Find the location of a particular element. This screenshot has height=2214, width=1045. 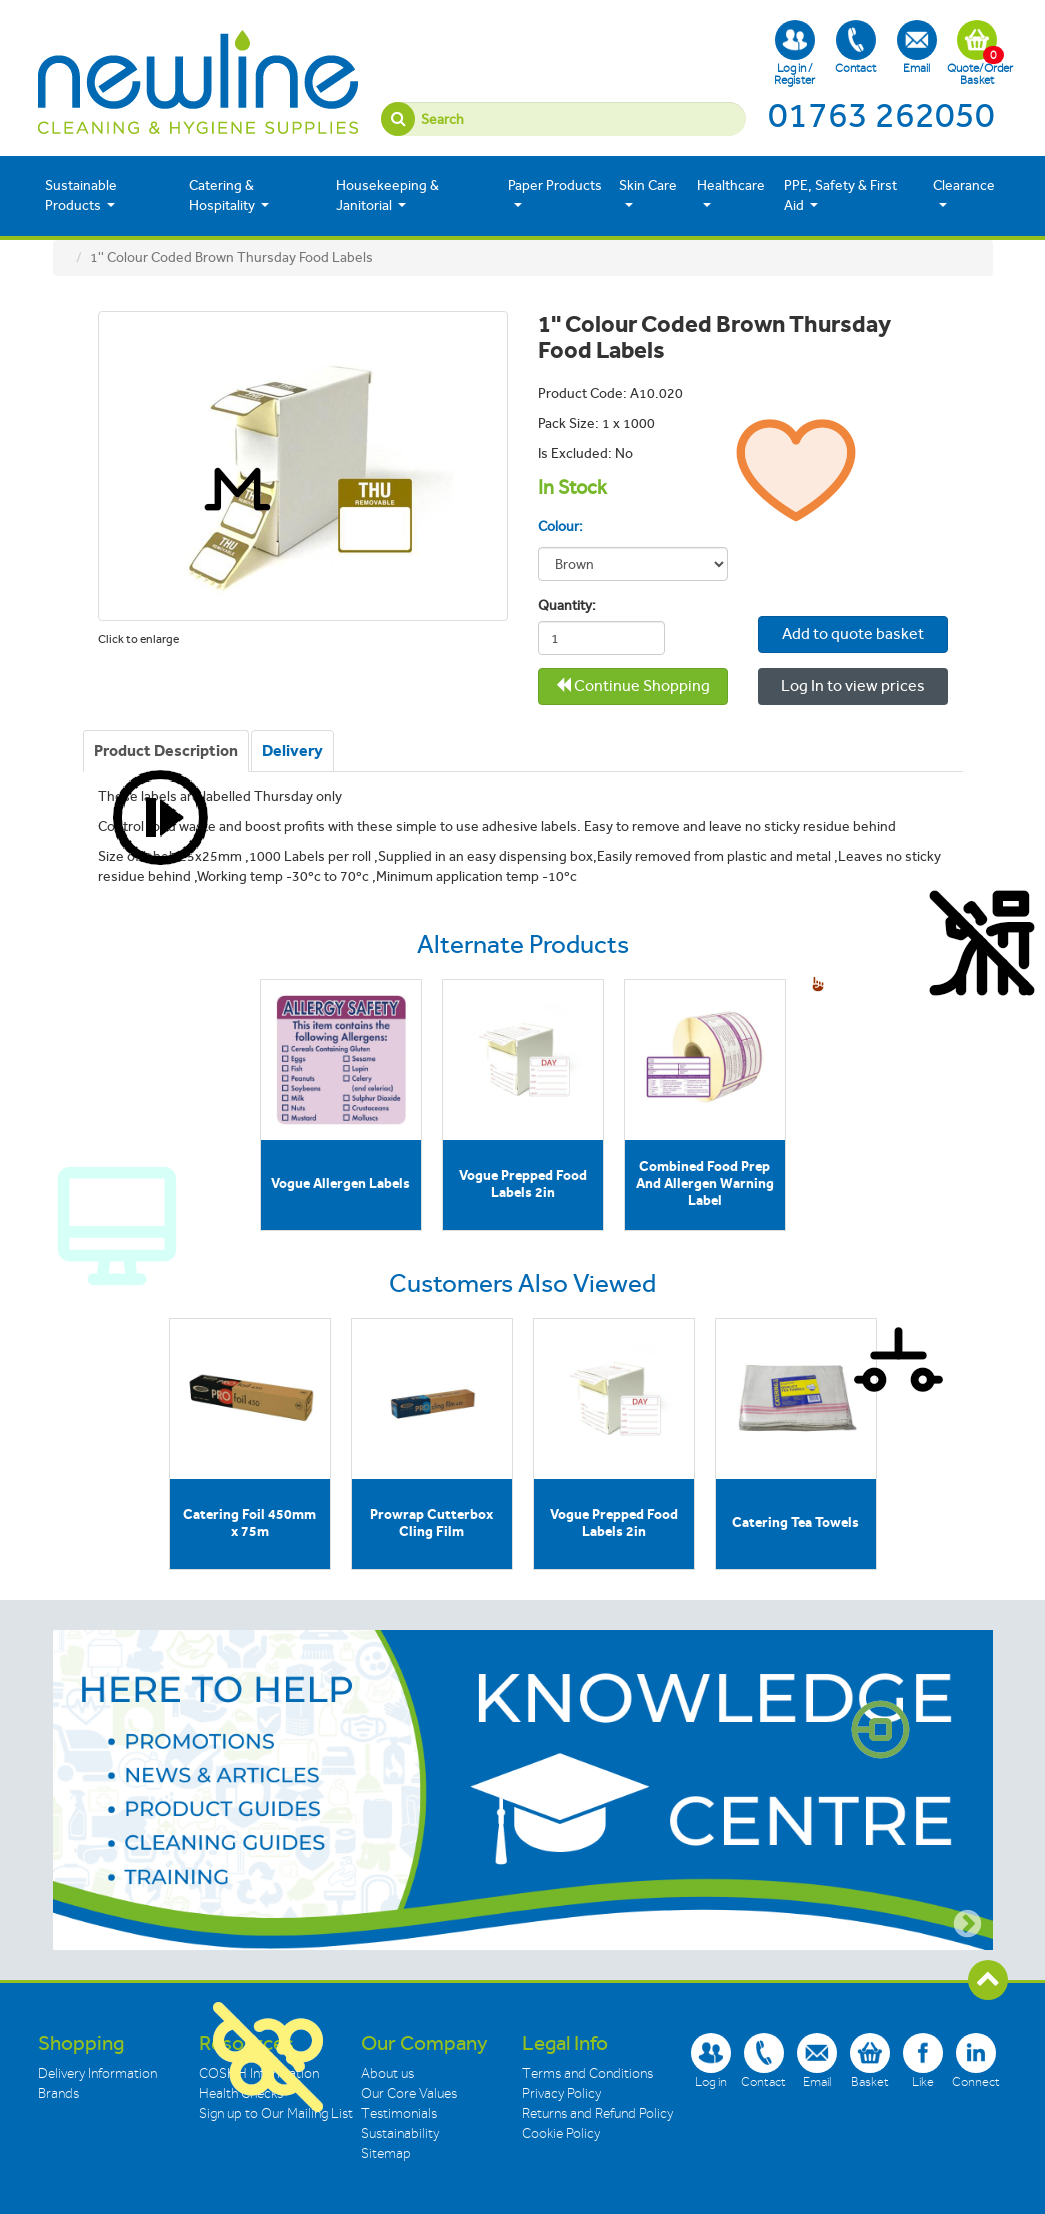

view on desktop display is located at coordinates (117, 1226).